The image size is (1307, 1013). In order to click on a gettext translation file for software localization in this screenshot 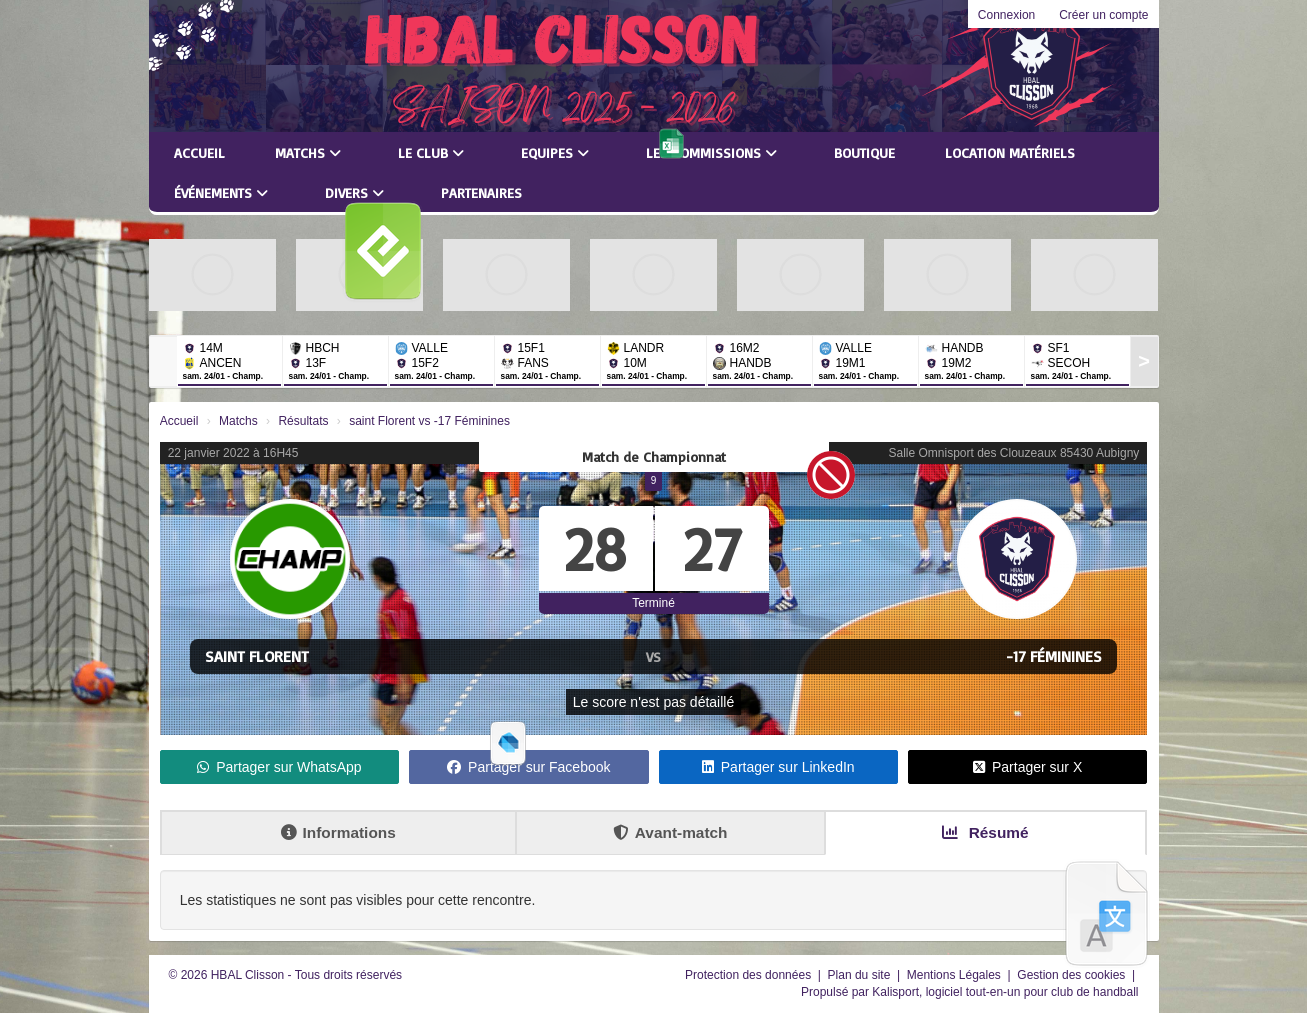, I will do `click(1106, 913)`.